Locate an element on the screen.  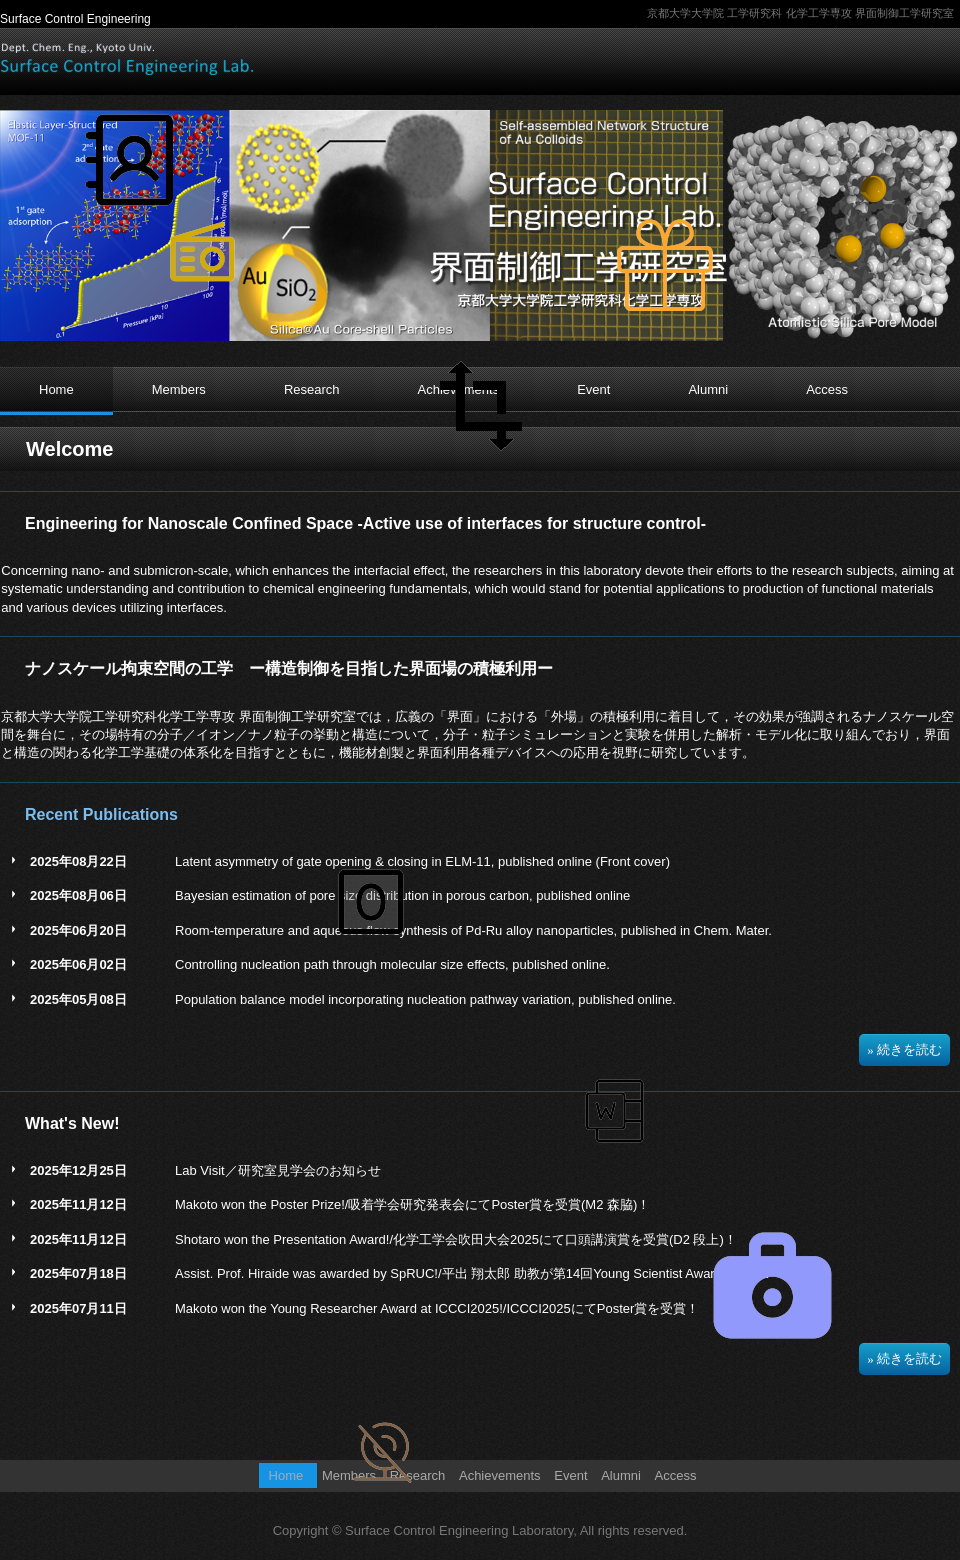
take a photo is located at coordinates (772, 1285).